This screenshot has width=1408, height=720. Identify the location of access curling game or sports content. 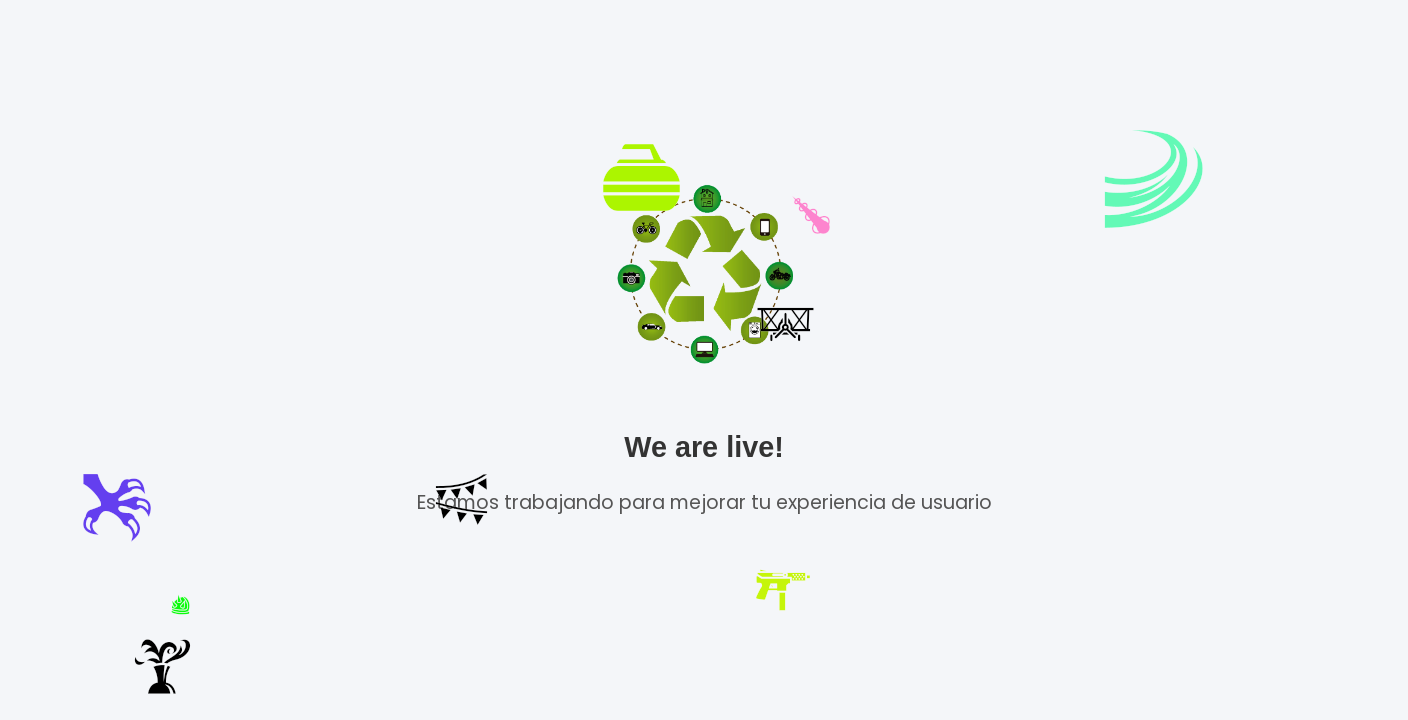
(641, 172).